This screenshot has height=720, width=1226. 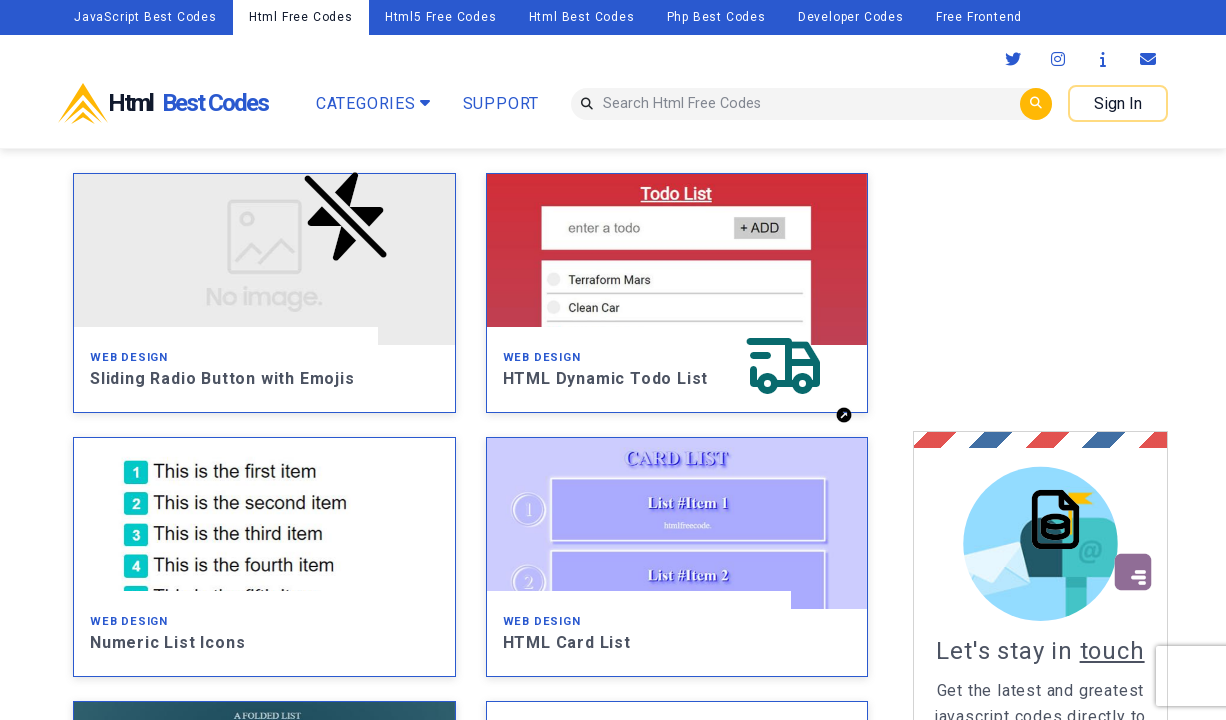 What do you see at coordinates (1055, 519) in the screenshot?
I see `access database file` at bounding box center [1055, 519].